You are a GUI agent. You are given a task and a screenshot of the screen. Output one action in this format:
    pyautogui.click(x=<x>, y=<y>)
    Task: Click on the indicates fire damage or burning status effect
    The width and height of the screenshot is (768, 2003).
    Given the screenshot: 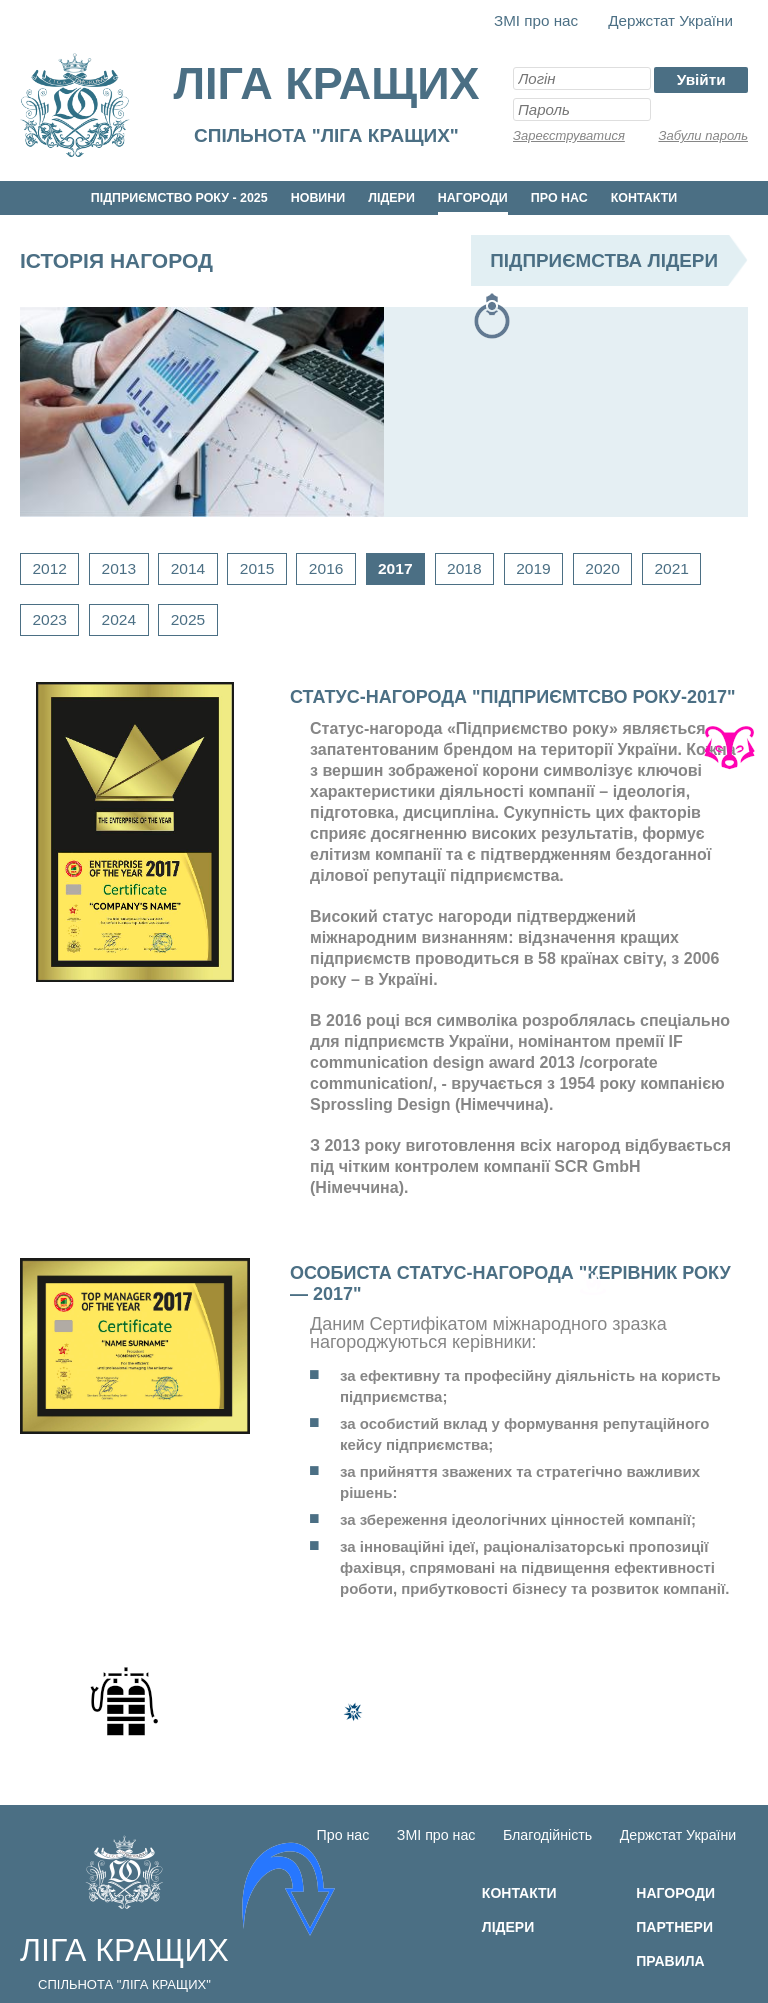 What is the action you would take?
    pyautogui.click(x=593, y=1282)
    